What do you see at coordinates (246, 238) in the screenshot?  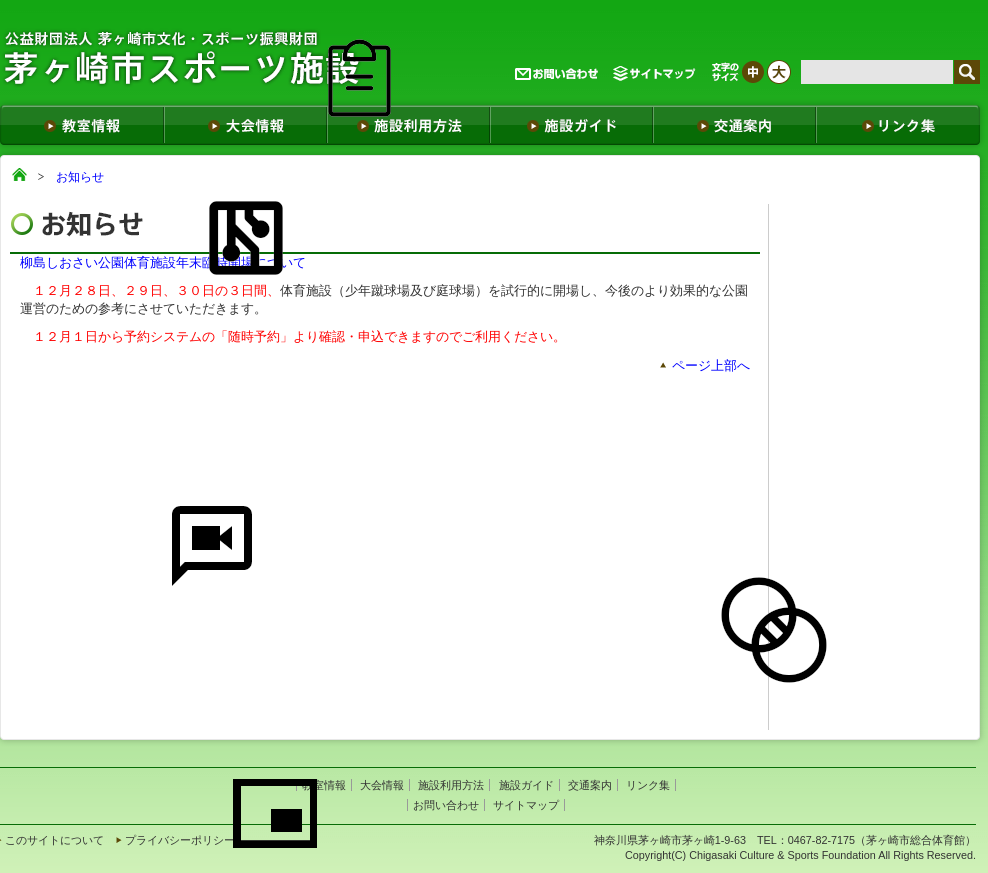 I see `access circuit or hardware settings` at bounding box center [246, 238].